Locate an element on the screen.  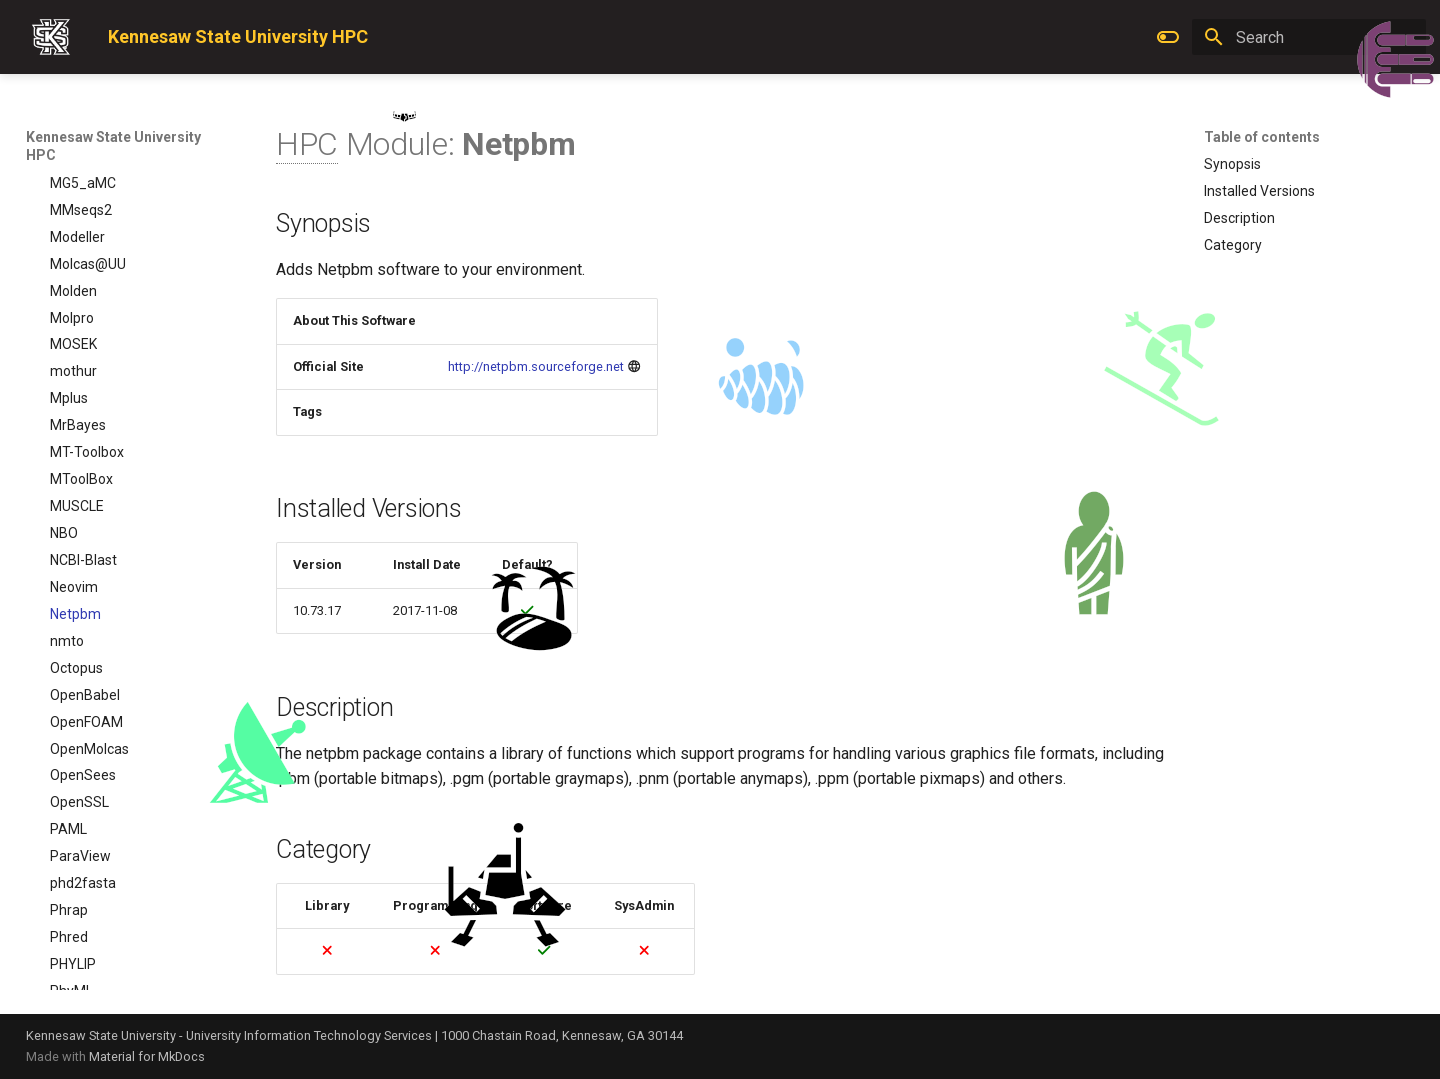
mars pathfinder rover or space exploration feature is located at coordinates (505, 888).